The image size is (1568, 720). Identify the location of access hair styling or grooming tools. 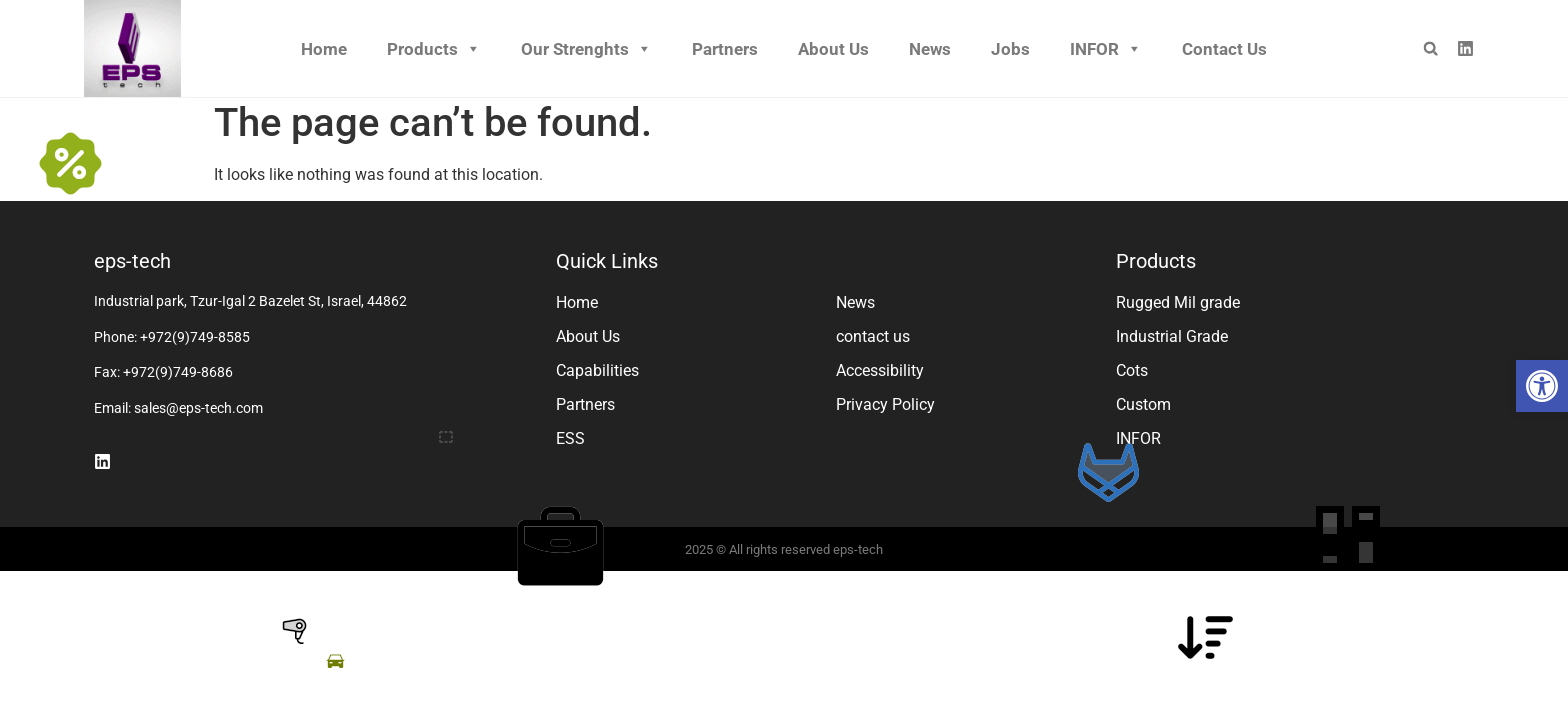
(295, 630).